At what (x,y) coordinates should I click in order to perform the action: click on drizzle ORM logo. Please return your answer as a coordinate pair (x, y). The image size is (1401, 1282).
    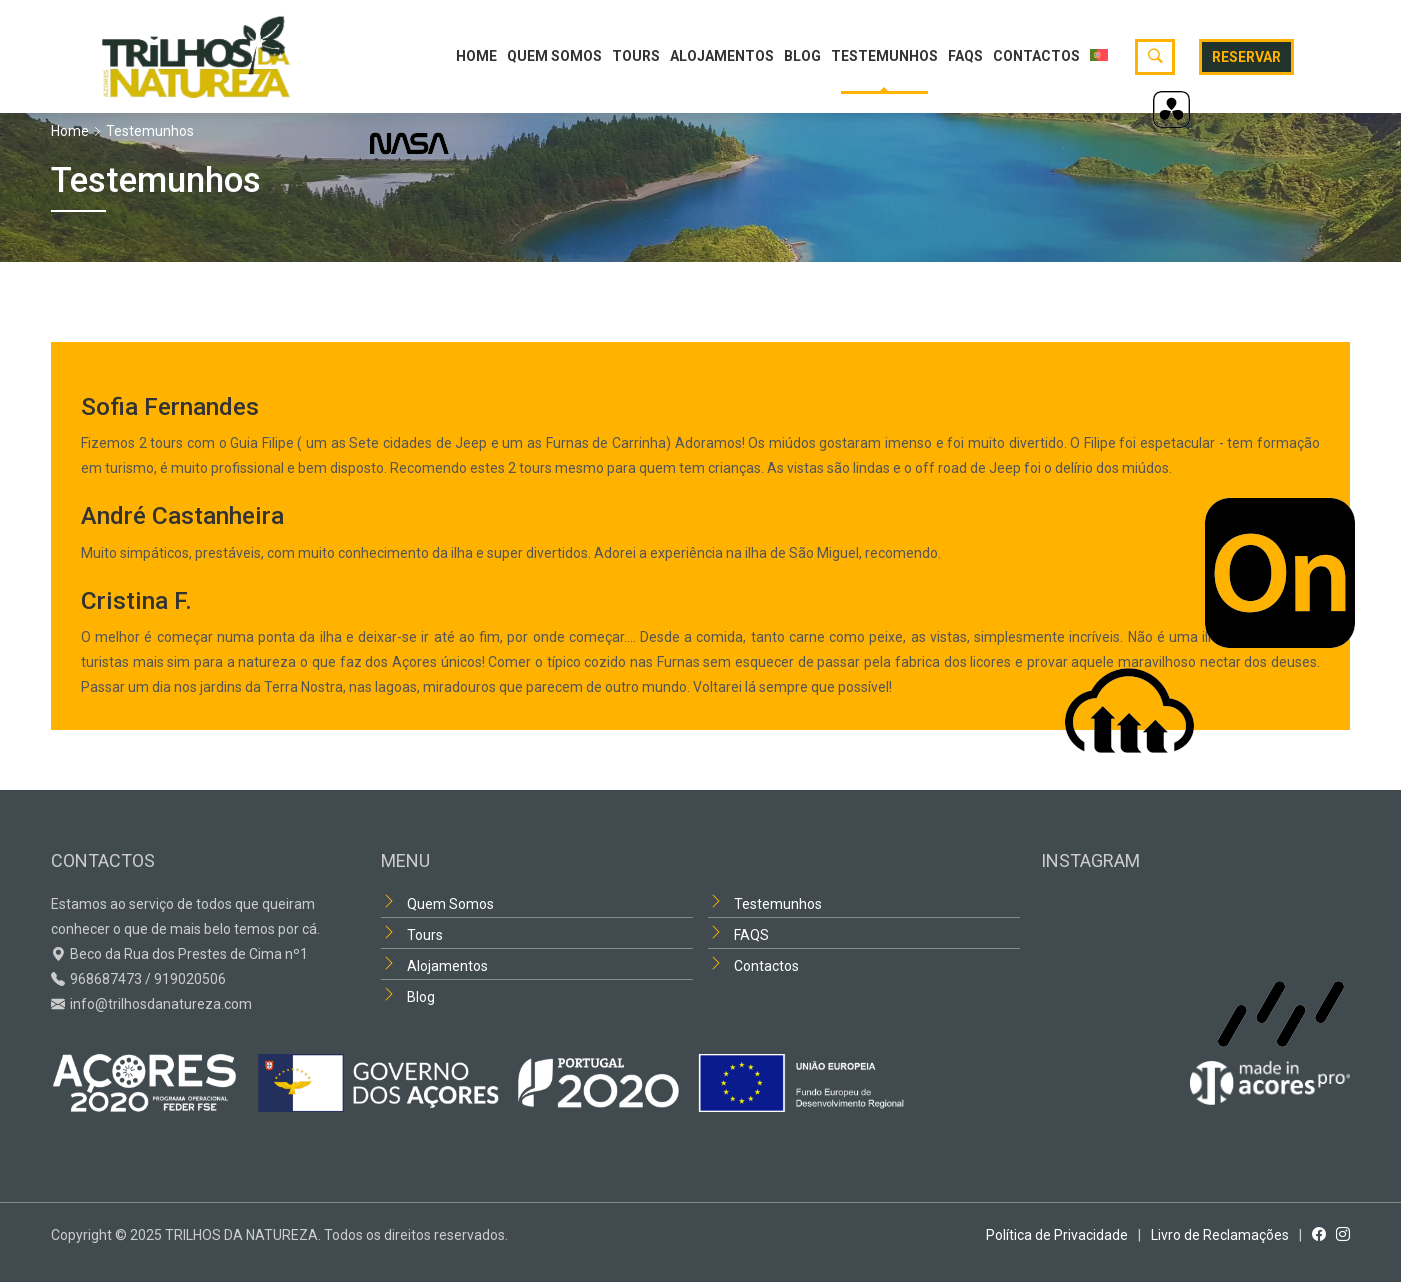
    Looking at the image, I should click on (1281, 1014).